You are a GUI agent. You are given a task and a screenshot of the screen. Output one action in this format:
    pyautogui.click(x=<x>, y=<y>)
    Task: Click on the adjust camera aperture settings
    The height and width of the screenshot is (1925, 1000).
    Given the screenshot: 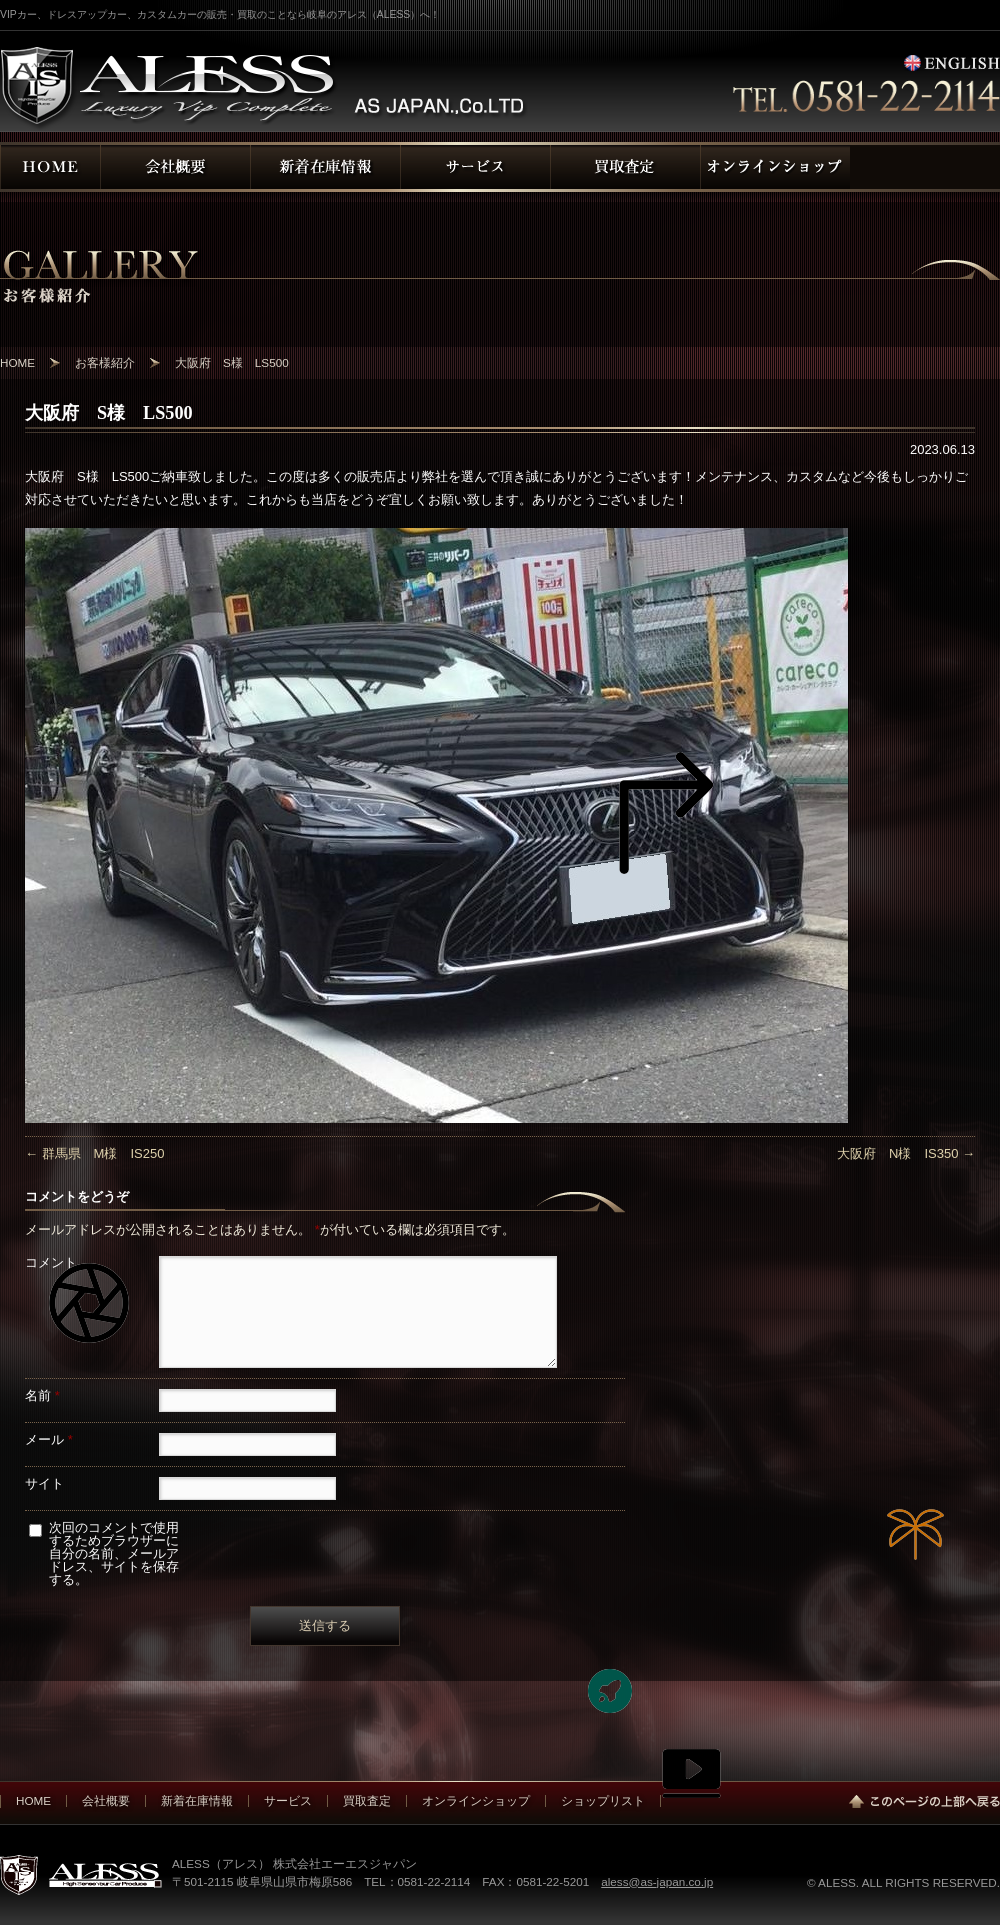 What is the action you would take?
    pyautogui.click(x=89, y=1303)
    